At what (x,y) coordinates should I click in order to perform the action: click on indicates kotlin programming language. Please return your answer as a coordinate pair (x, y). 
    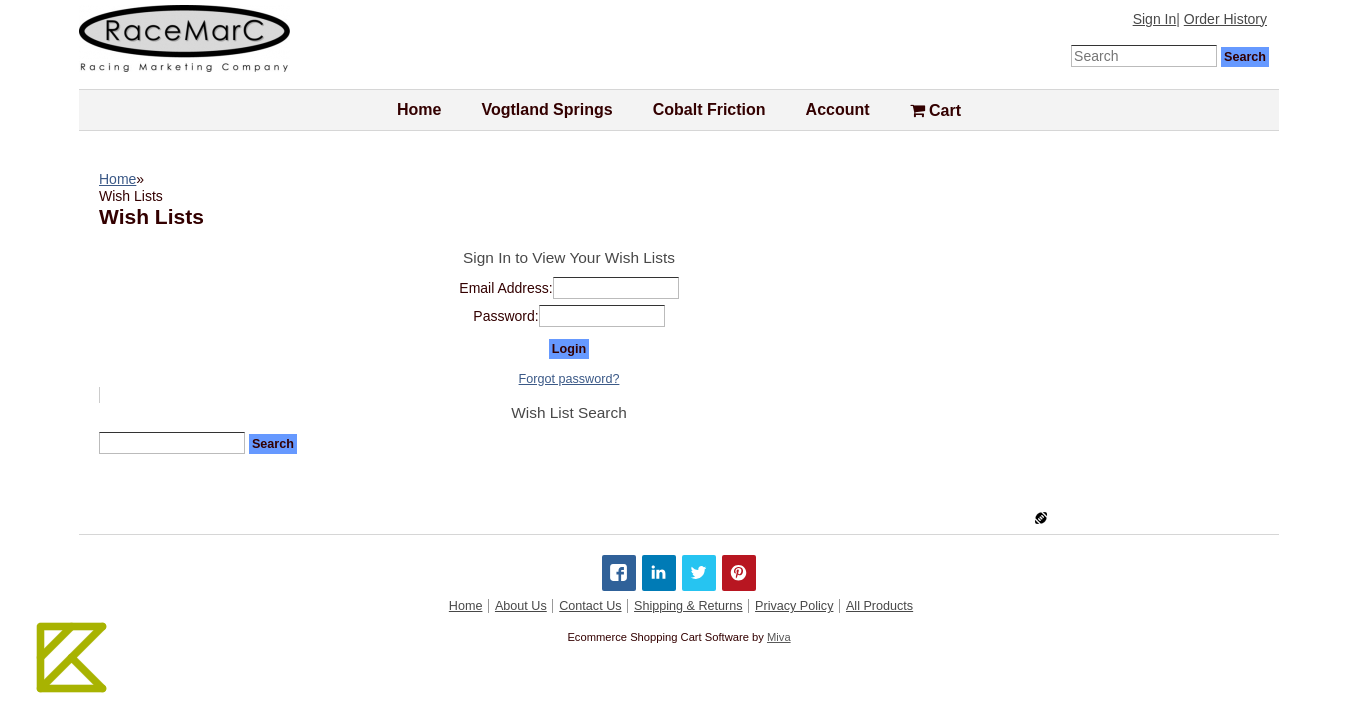
    Looking at the image, I should click on (71, 657).